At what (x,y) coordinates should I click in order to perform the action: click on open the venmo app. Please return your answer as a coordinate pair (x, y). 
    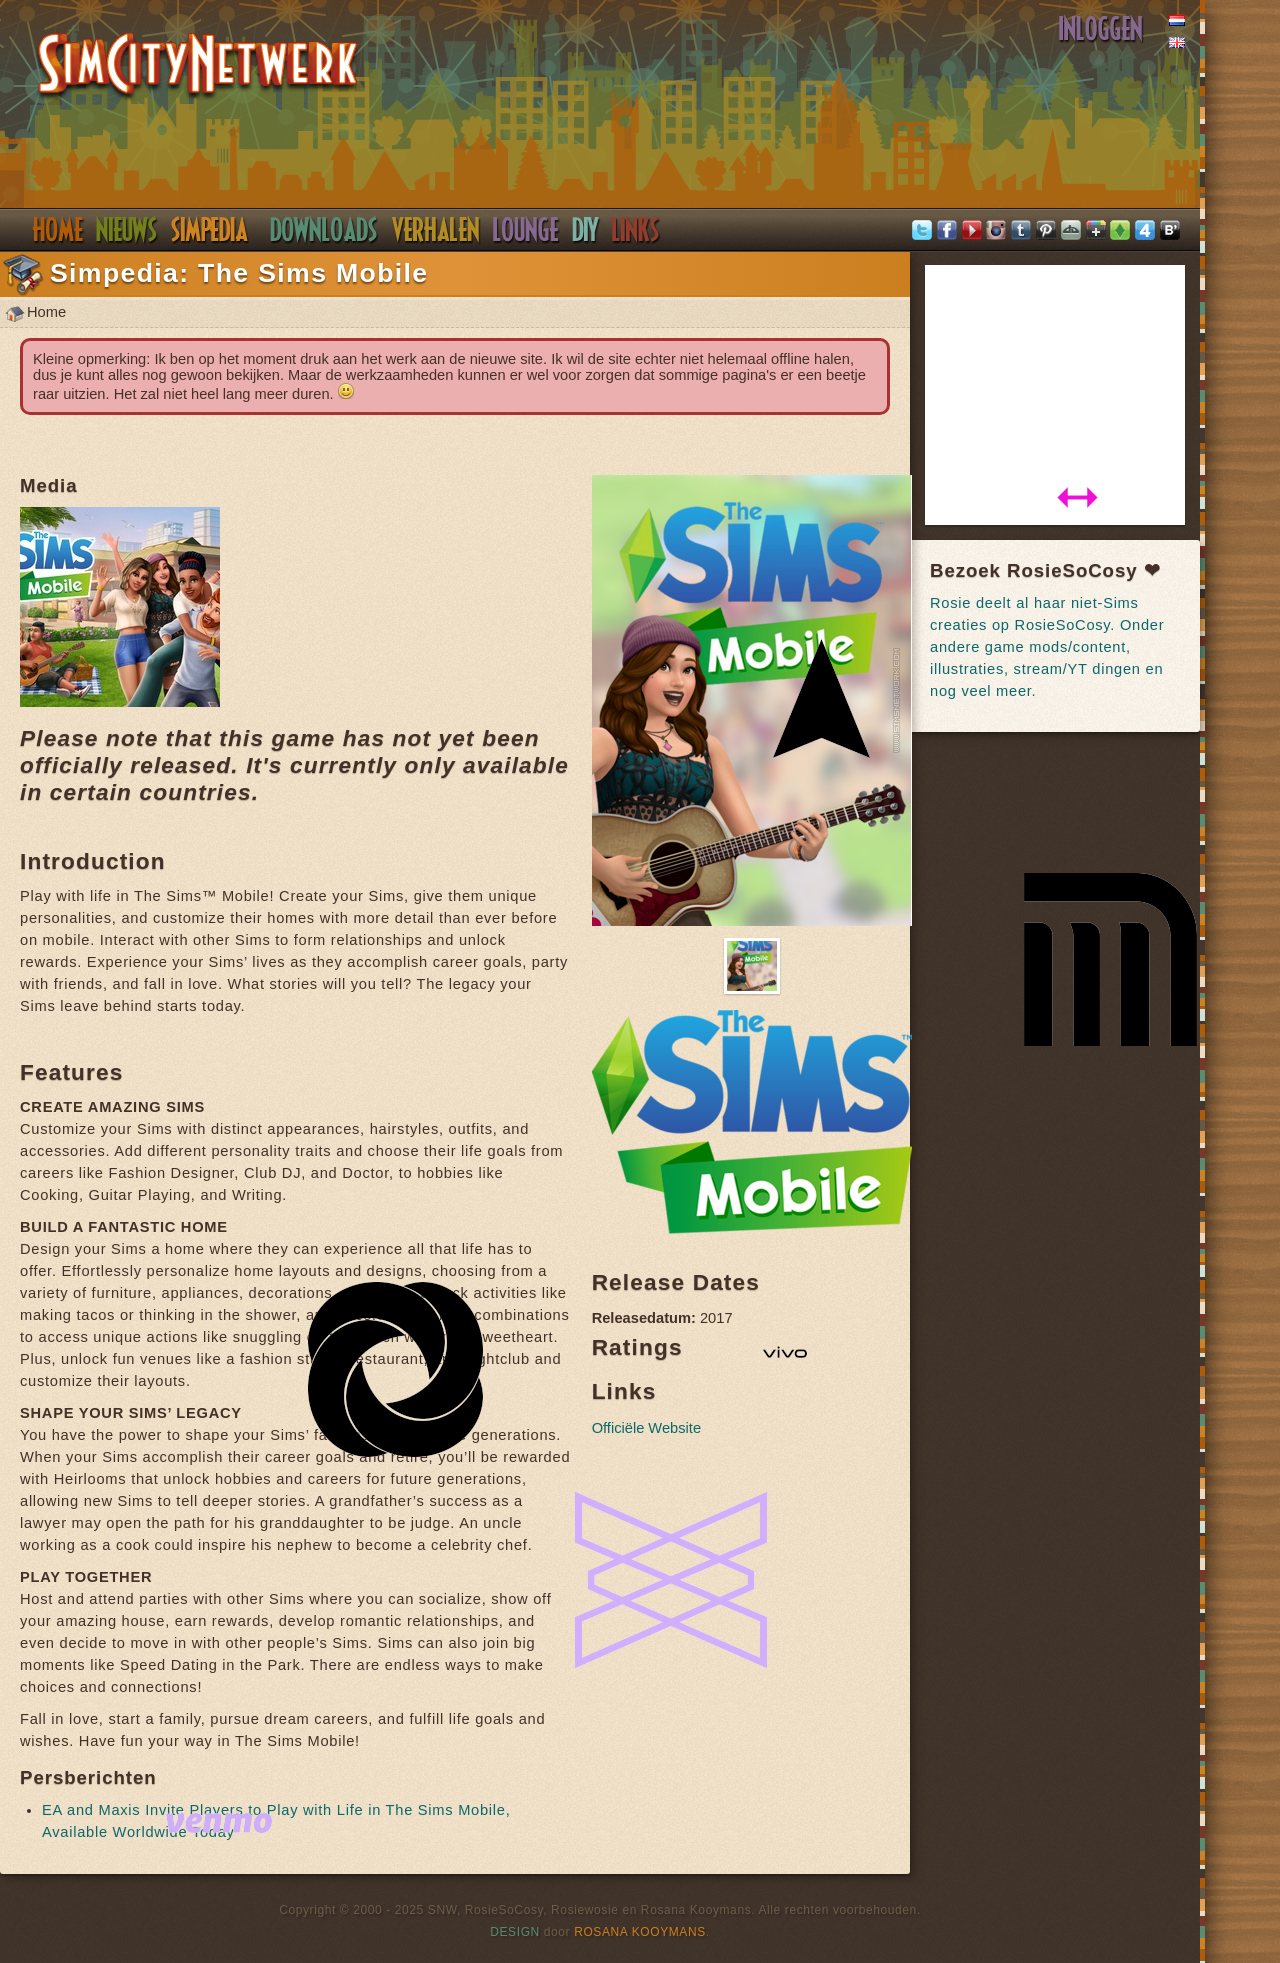
    Looking at the image, I should click on (219, 1823).